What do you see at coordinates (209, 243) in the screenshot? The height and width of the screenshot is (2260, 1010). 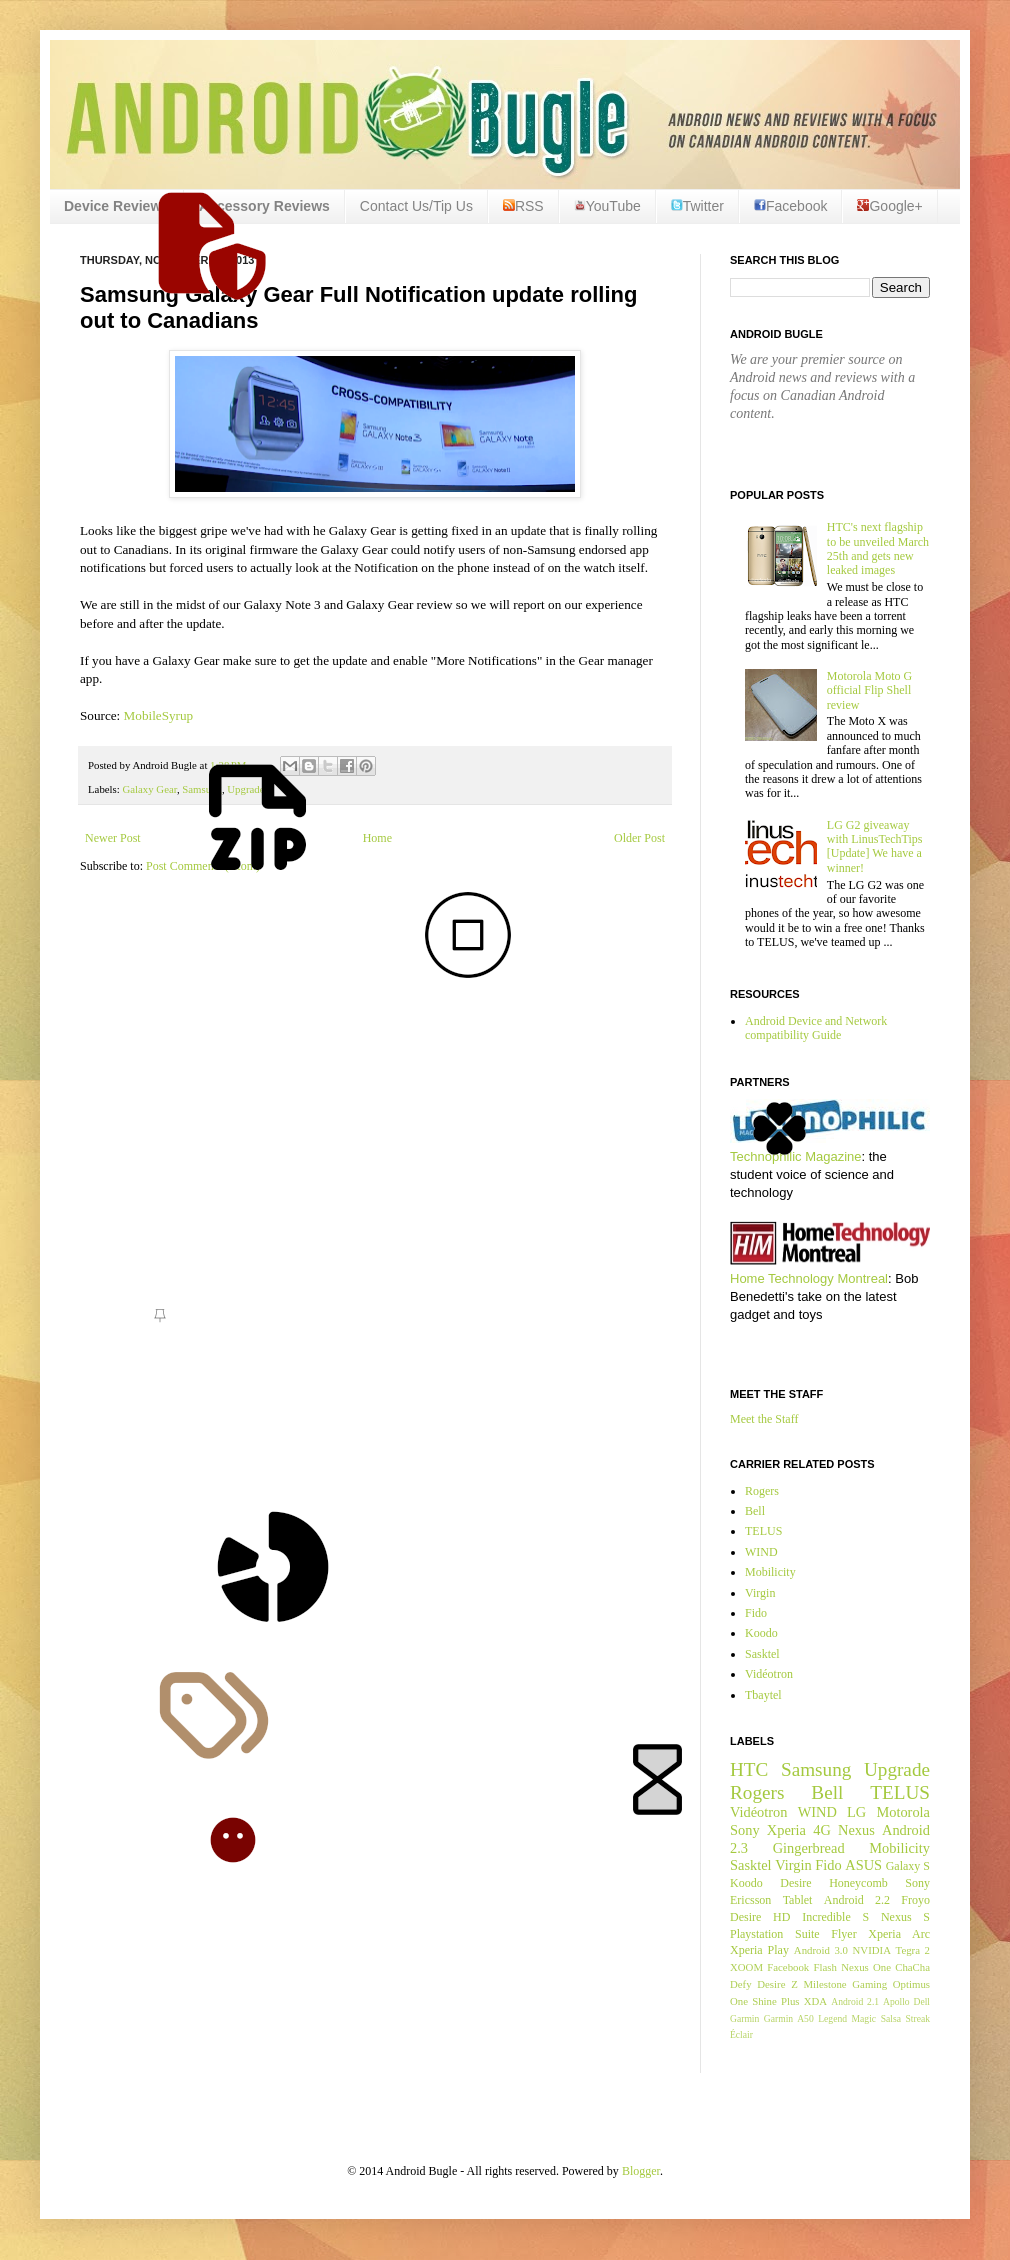 I see `indicates a protected or secure file` at bounding box center [209, 243].